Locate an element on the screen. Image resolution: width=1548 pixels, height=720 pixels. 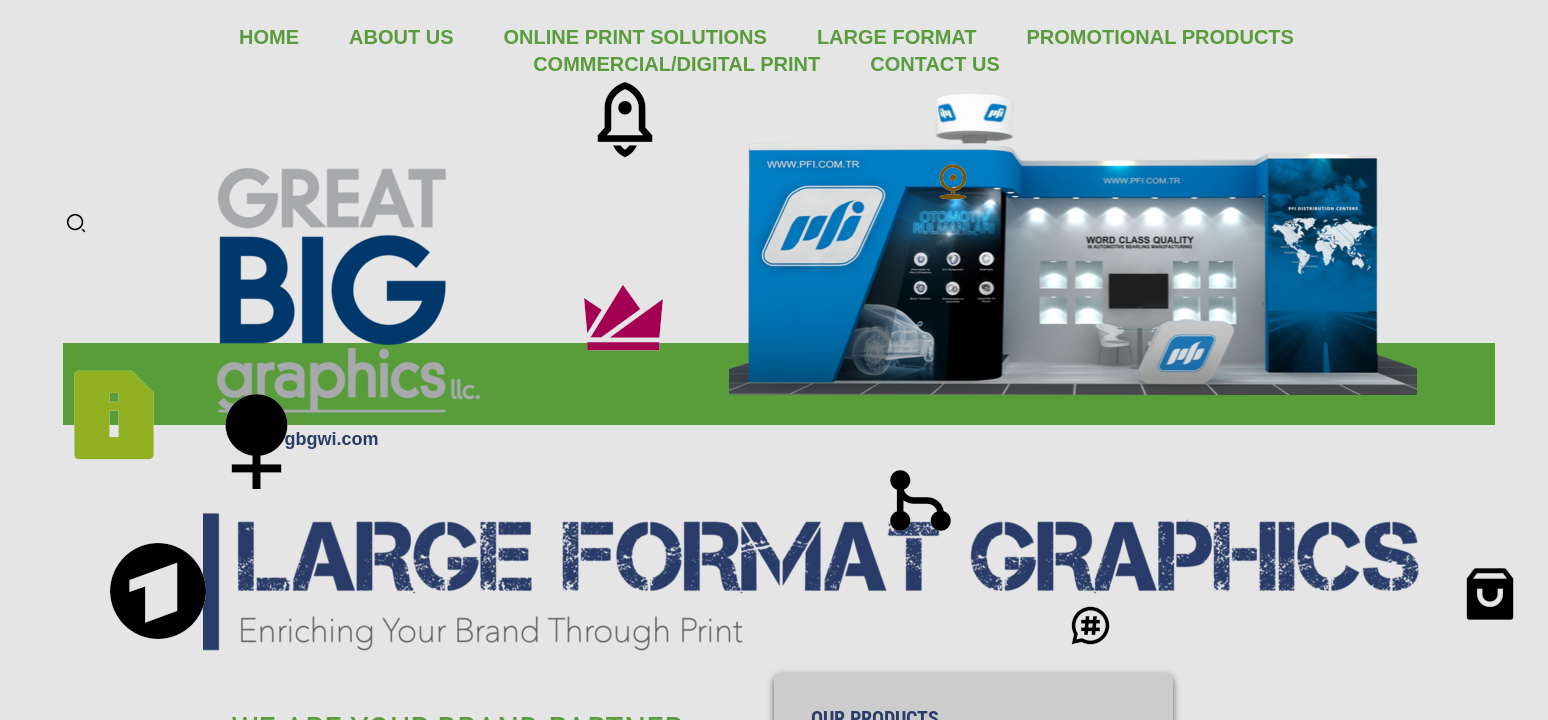
set a search radius around a location is located at coordinates (953, 181).